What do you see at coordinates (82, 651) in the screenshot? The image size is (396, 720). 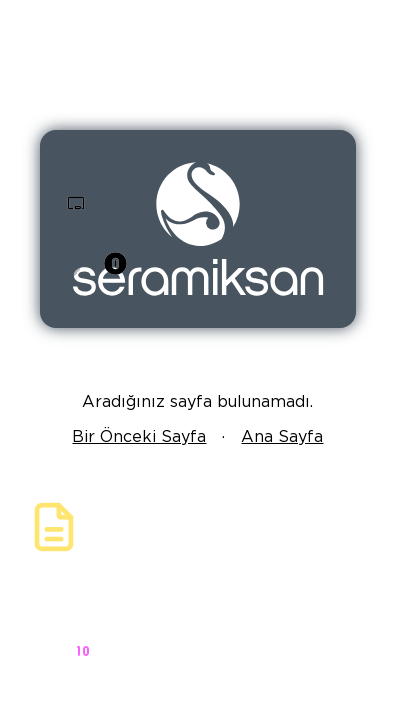 I see `indicates item number 10 in a list or sequence` at bounding box center [82, 651].